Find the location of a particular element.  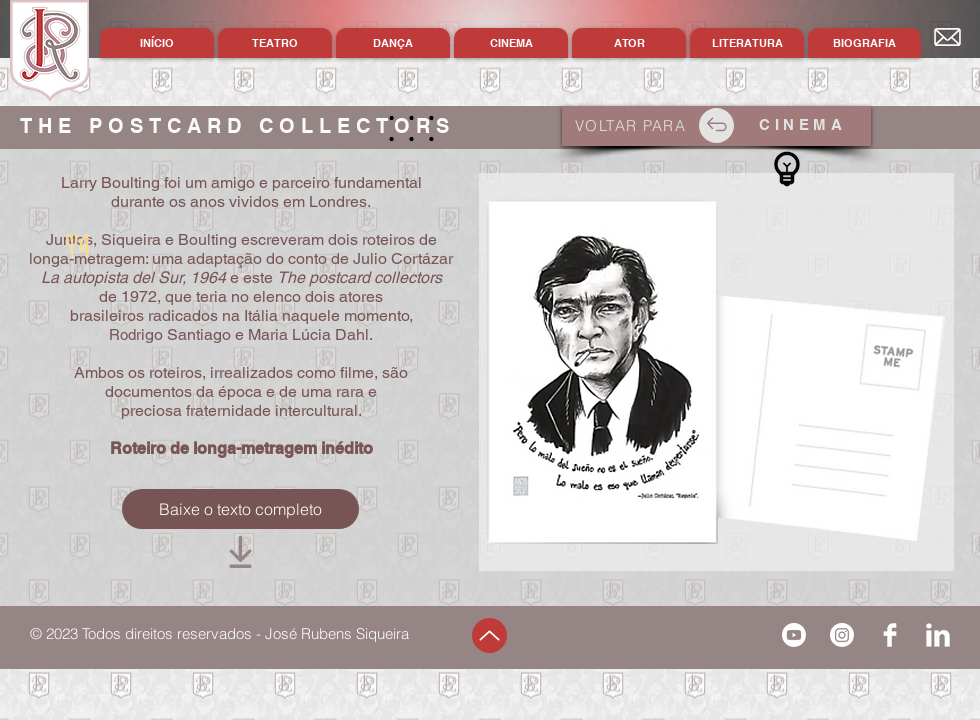

browse nearby restaurants is located at coordinates (77, 245).